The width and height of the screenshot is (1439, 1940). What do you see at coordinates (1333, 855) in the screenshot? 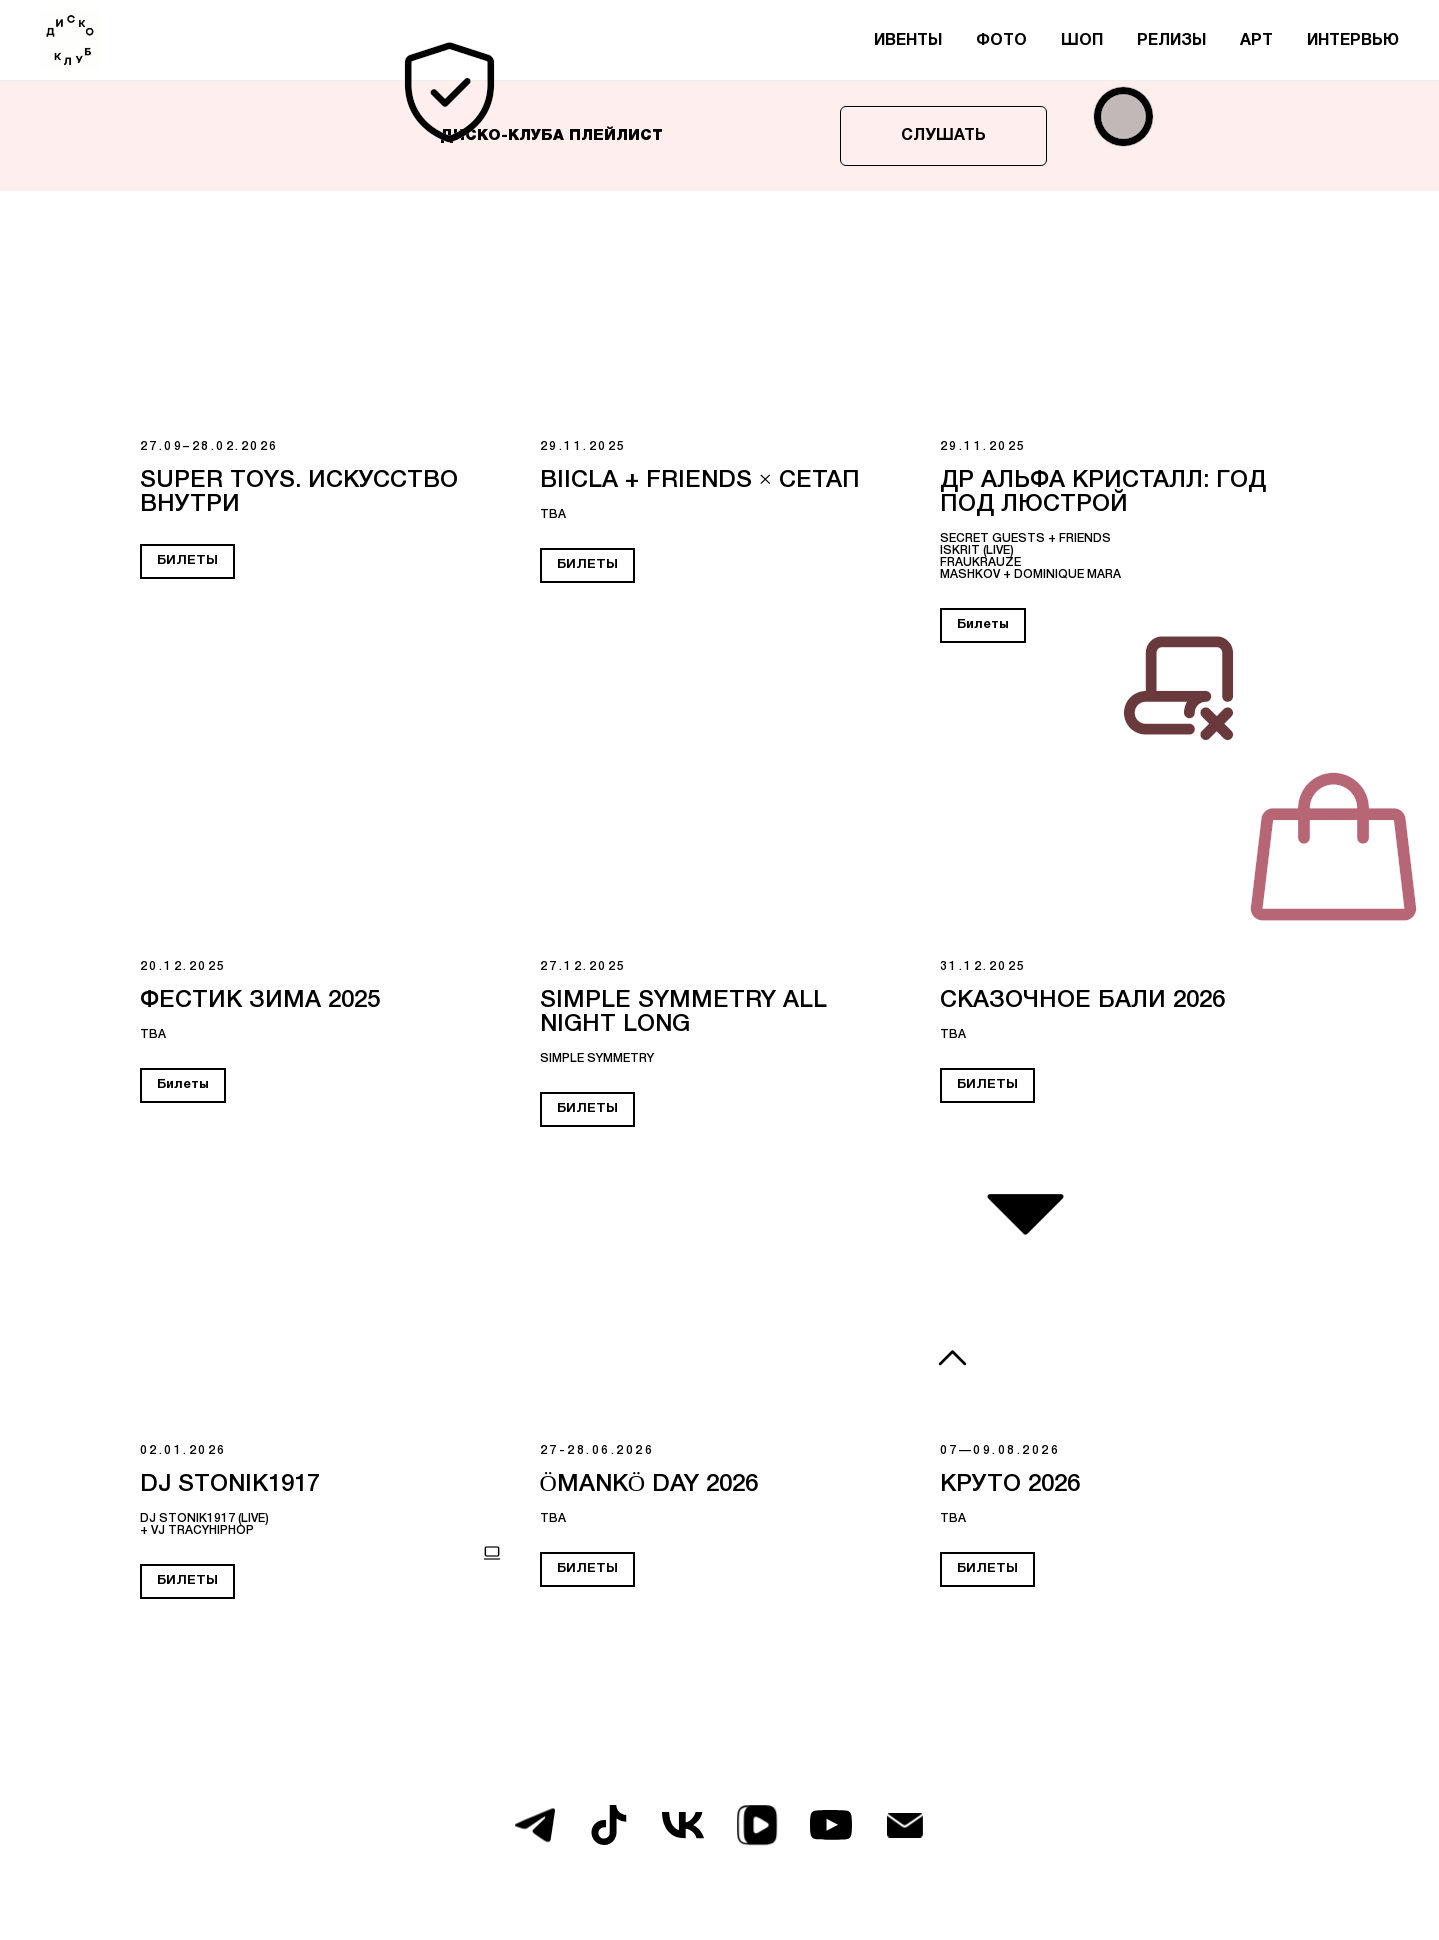
I see `view your shopping bag` at bounding box center [1333, 855].